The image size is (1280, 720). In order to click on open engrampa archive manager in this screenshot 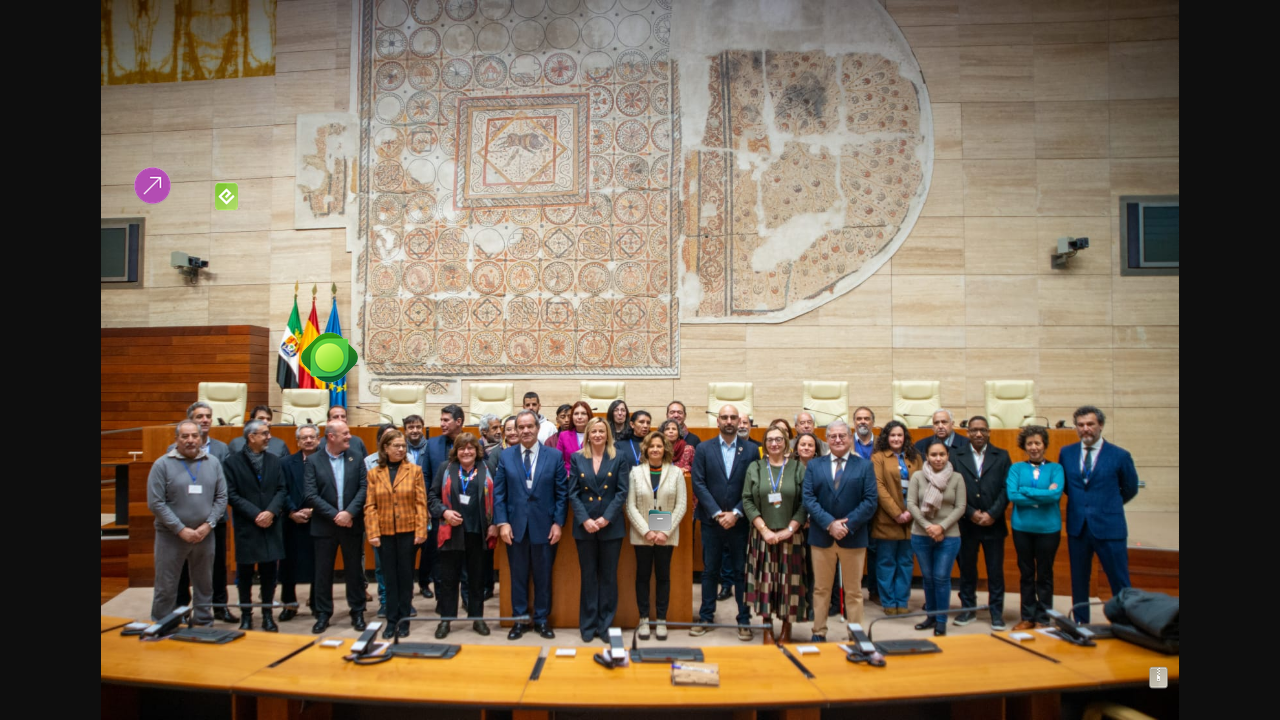, I will do `click(1158, 677)`.